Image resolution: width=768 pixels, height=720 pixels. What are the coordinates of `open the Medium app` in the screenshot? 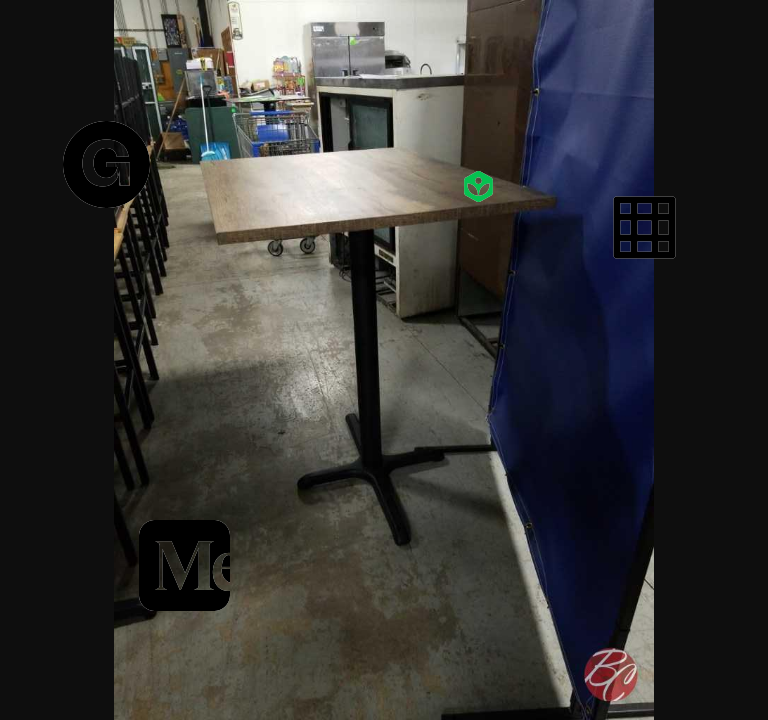 It's located at (184, 565).